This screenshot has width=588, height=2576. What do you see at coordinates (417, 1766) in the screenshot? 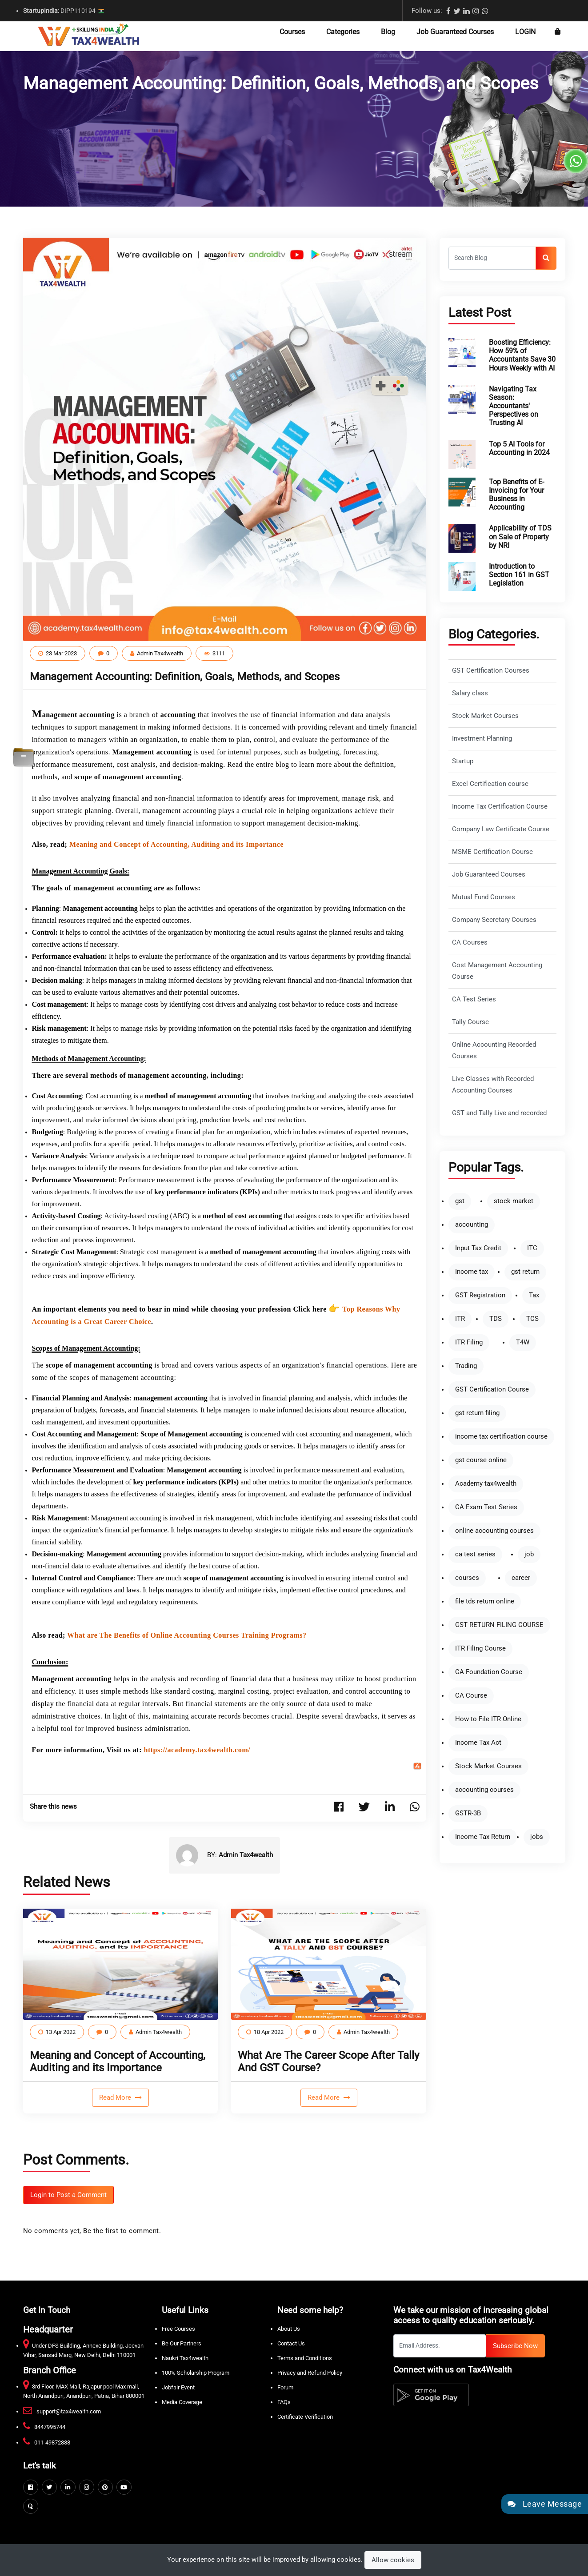
I see `open the software center to browse and install applications` at bounding box center [417, 1766].